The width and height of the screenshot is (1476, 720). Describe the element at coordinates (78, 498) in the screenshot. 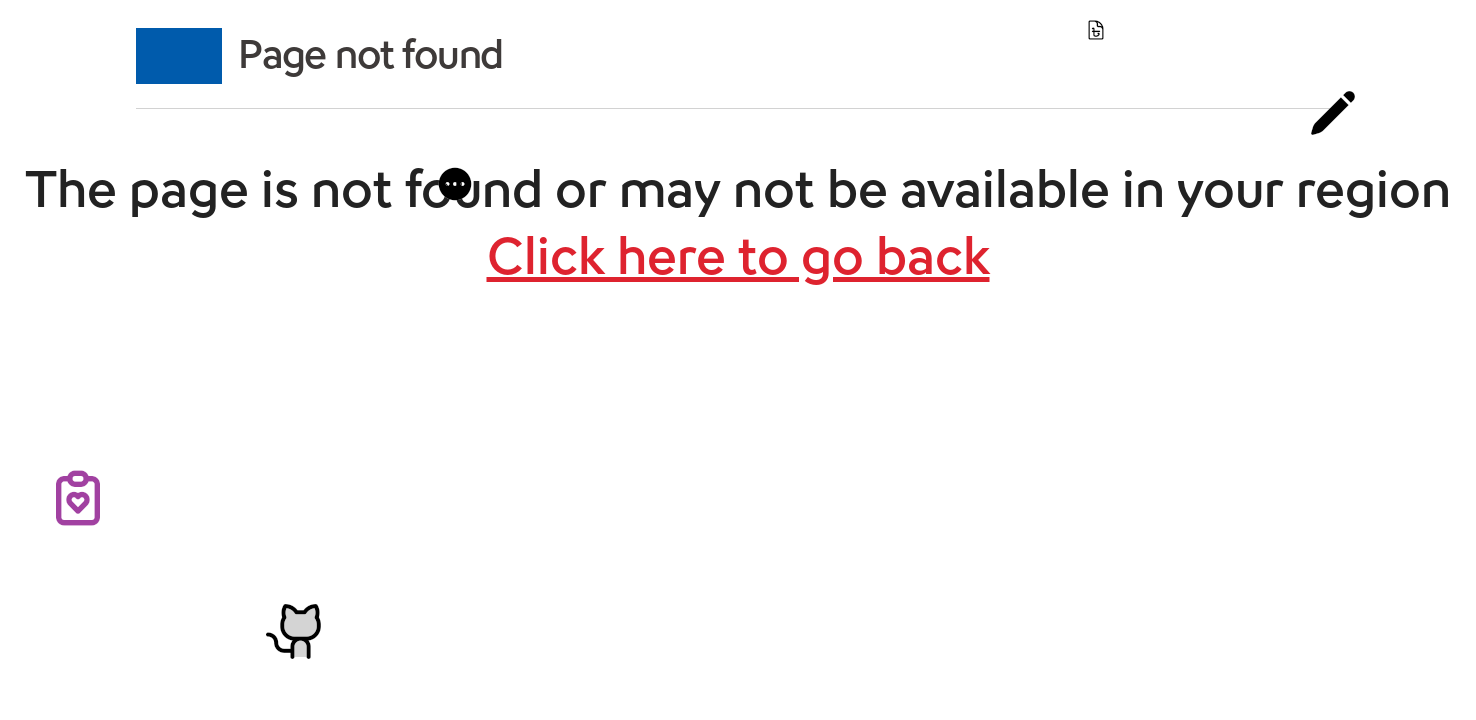

I see `view your saved favorites or wishlist` at that location.